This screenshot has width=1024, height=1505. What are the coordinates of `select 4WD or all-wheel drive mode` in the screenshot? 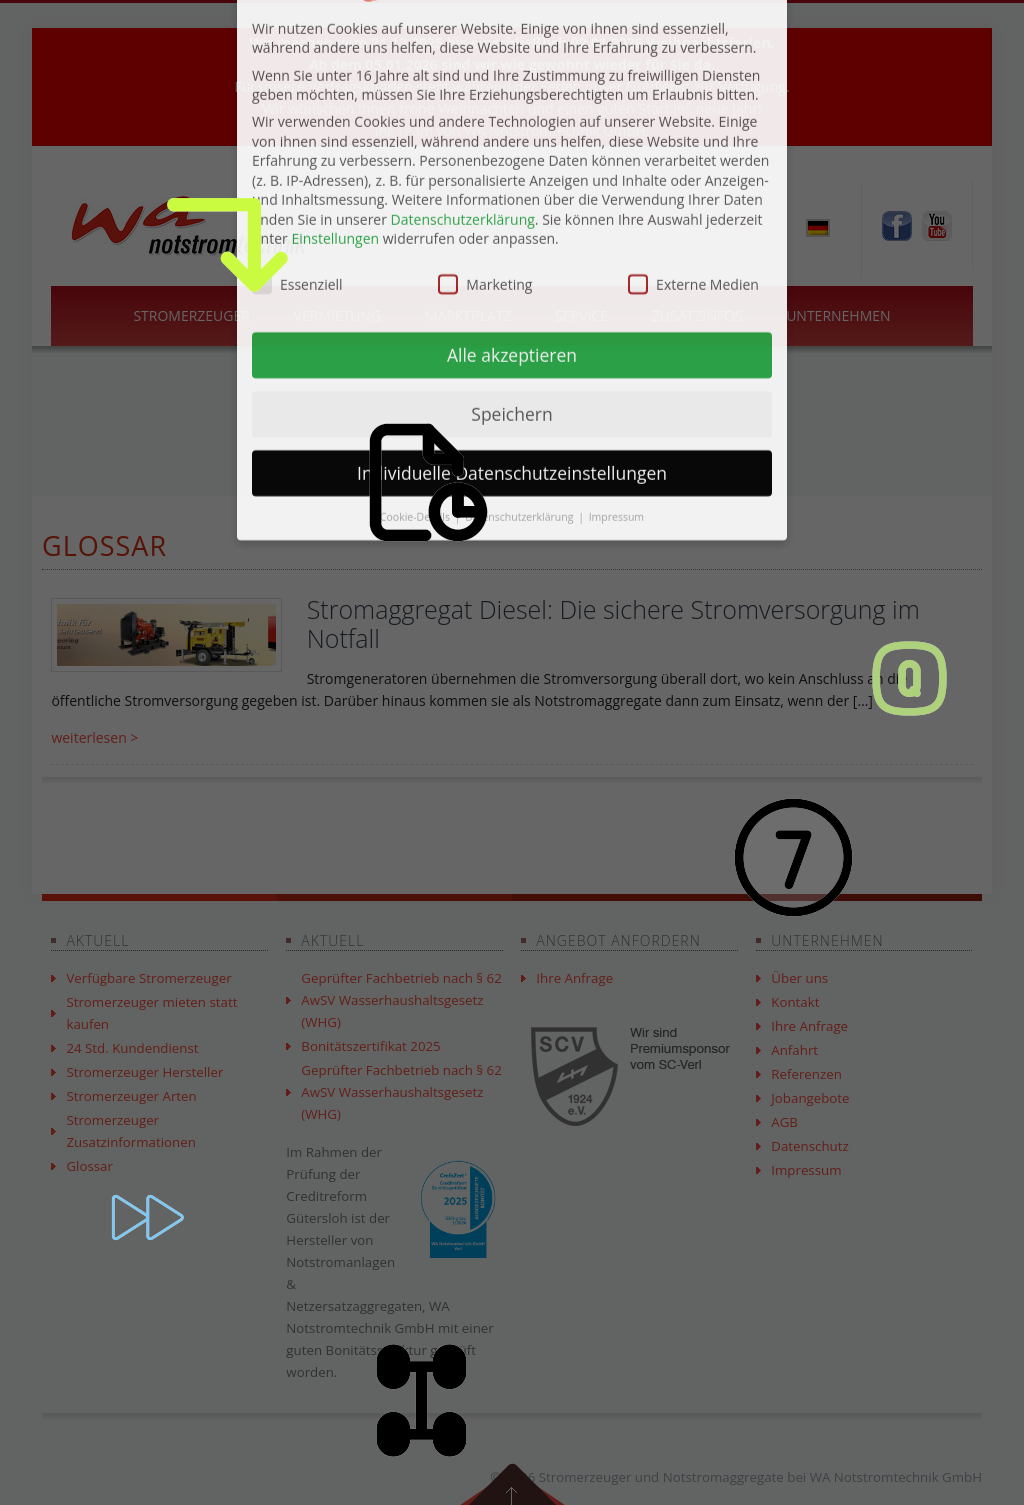 It's located at (421, 1400).